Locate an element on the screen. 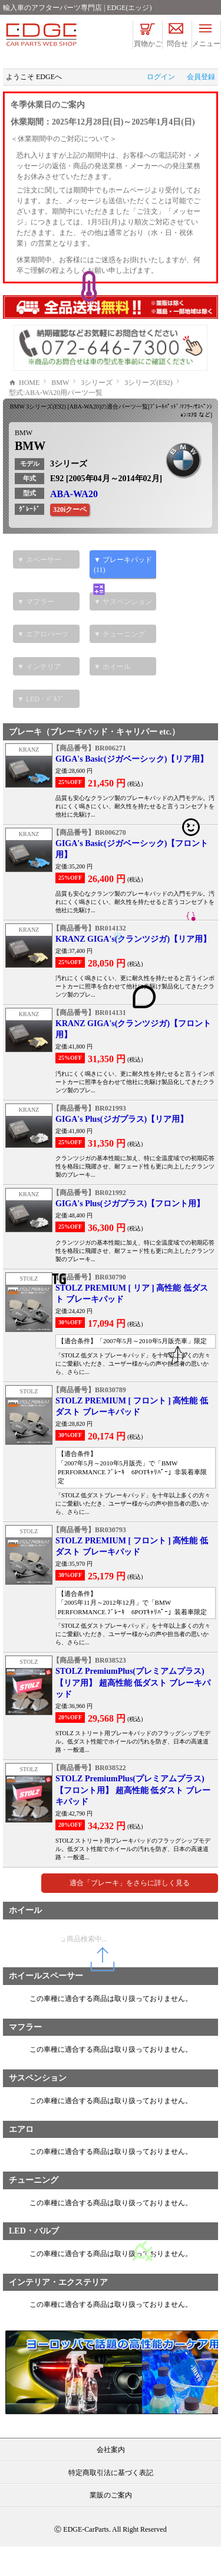 This screenshot has width=221, height=2576. view current temperature reading is located at coordinates (89, 286).